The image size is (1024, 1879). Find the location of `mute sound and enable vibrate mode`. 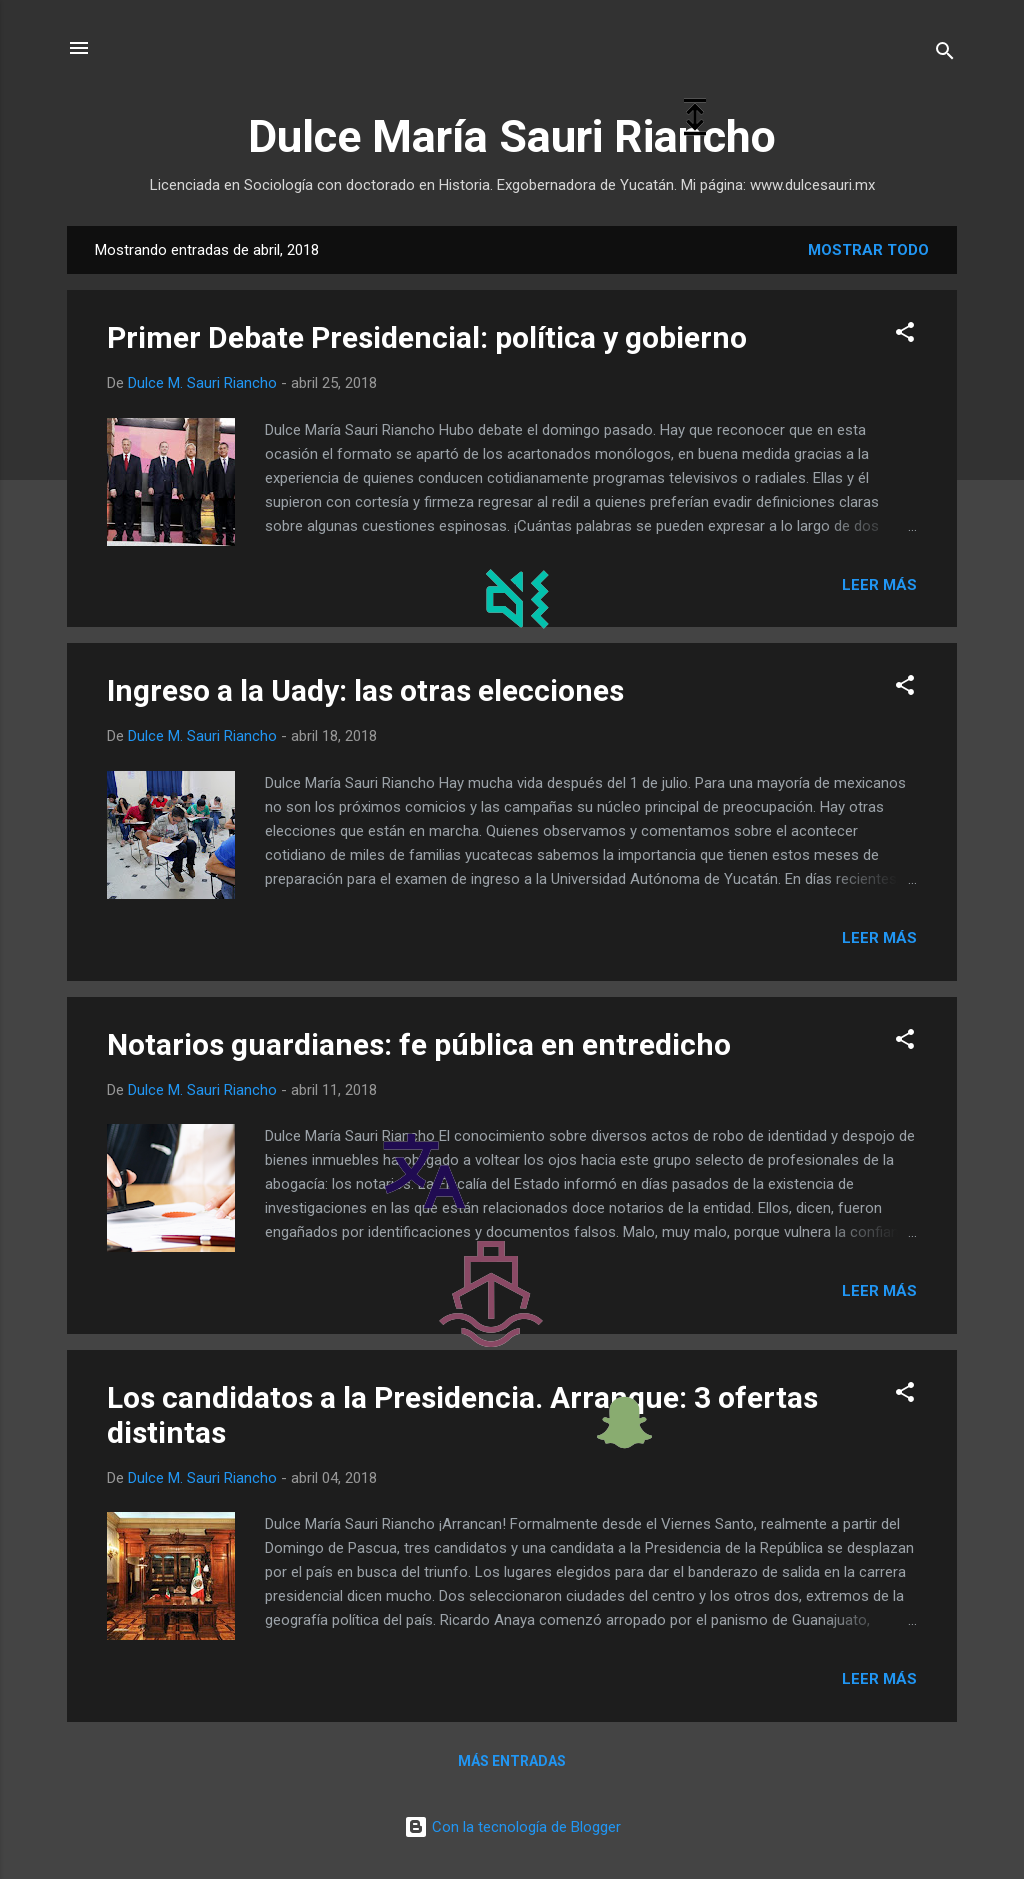

mute sound and enable vibrate mode is located at coordinates (519, 599).